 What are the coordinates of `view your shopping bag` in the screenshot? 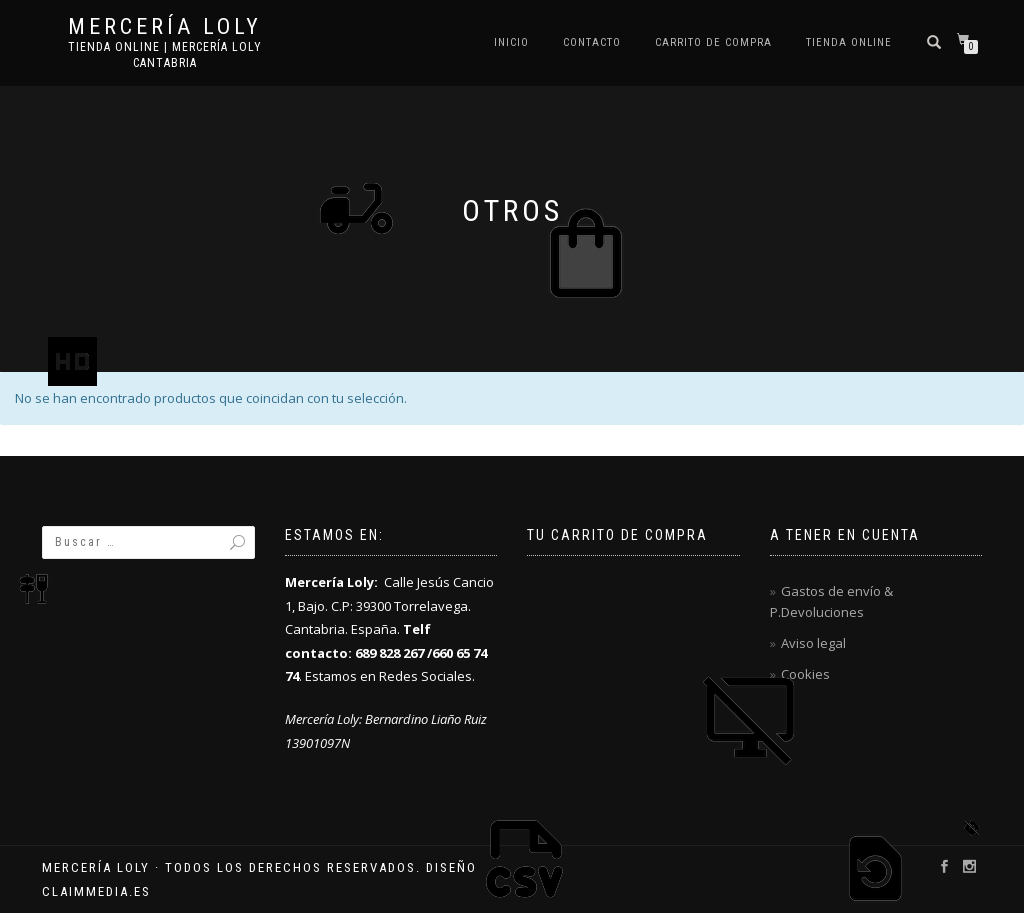 It's located at (586, 253).